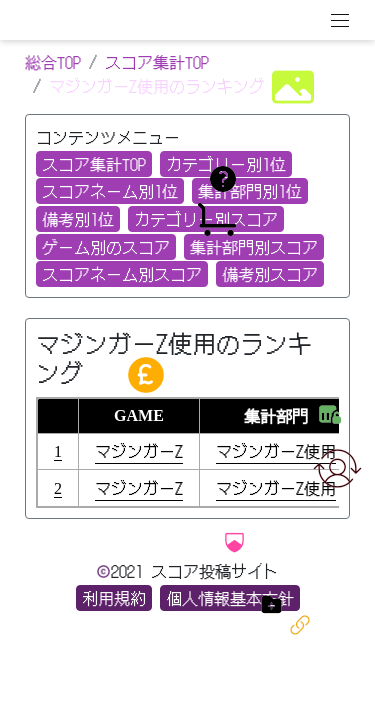 Image resolution: width=375 pixels, height=720 pixels. What do you see at coordinates (216, 217) in the screenshot?
I see `view your shopping cart` at bounding box center [216, 217].